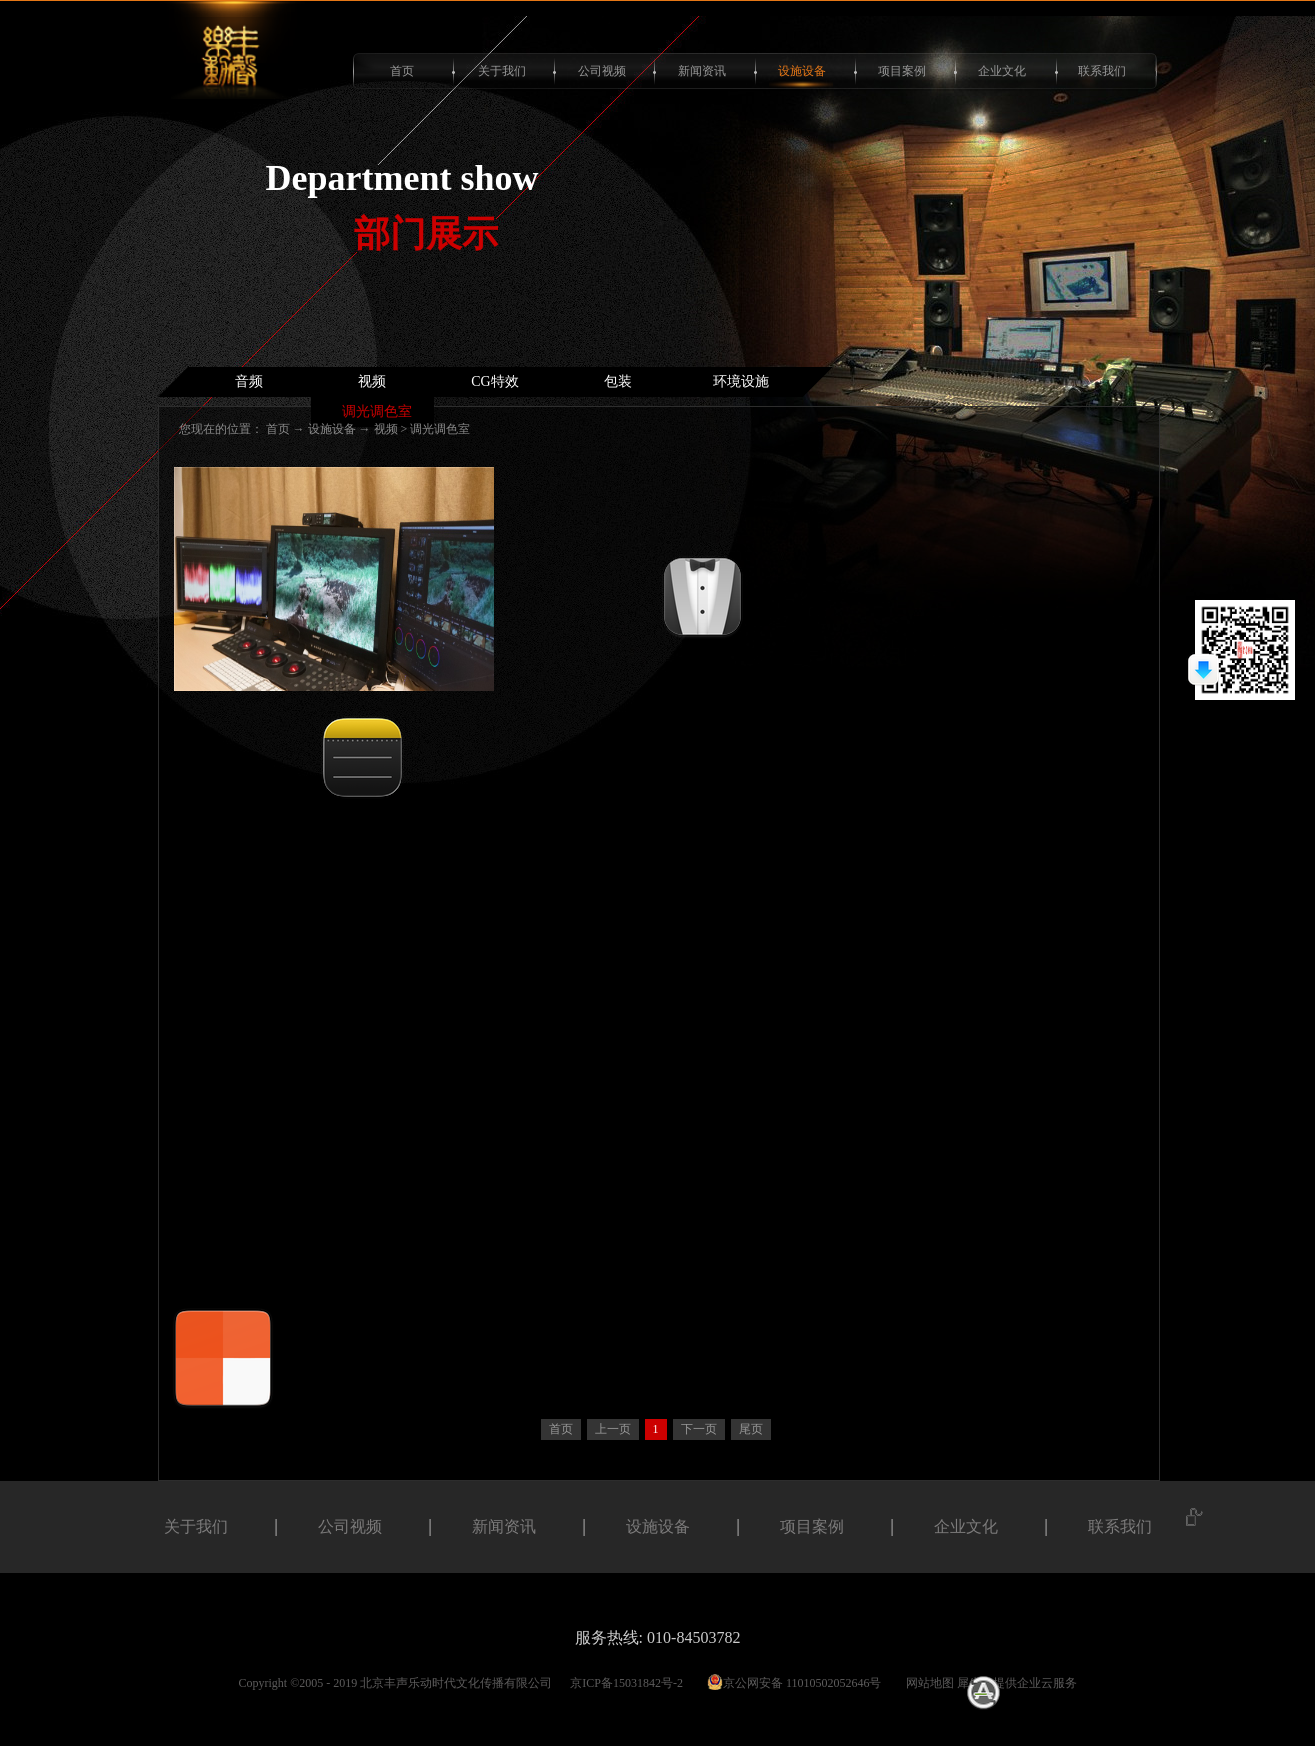  Describe the element at coordinates (1203, 669) in the screenshot. I see `open kget download manager` at that location.